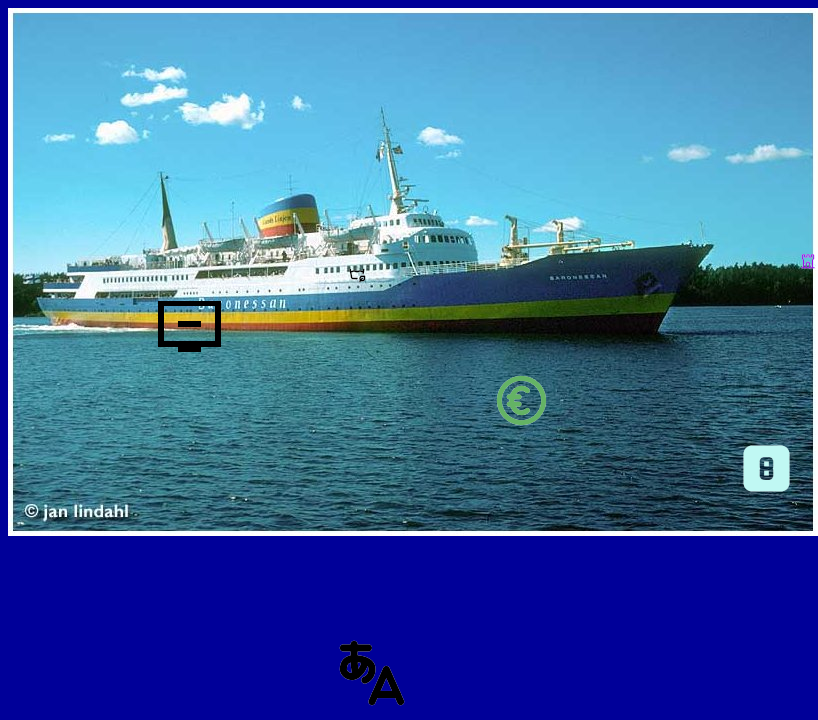 The height and width of the screenshot is (720, 818). What do you see at coordinates (808, 261) in the screenshot?
I see `access castle or fortress-themed content` at bounding box center [808, 261].